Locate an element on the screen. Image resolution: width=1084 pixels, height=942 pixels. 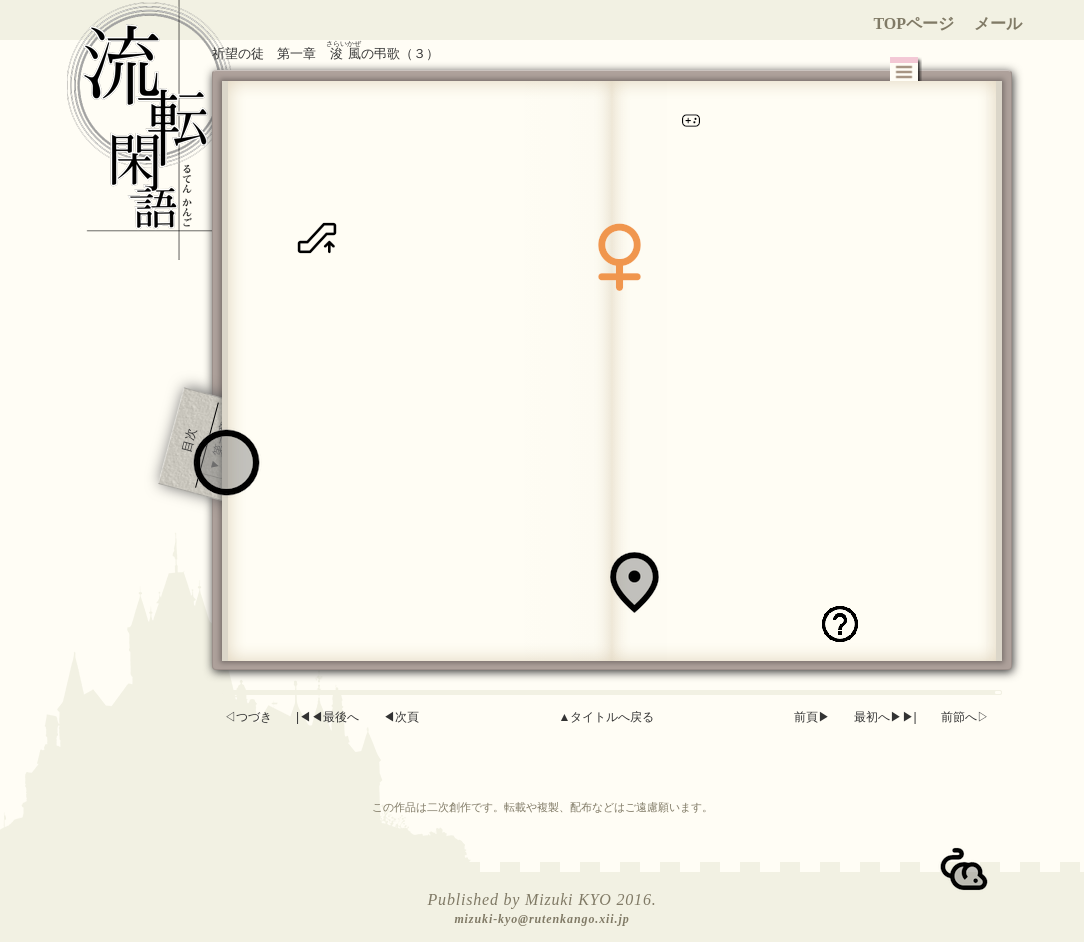
open game-related files or projects is located at coordinates (691, 120).